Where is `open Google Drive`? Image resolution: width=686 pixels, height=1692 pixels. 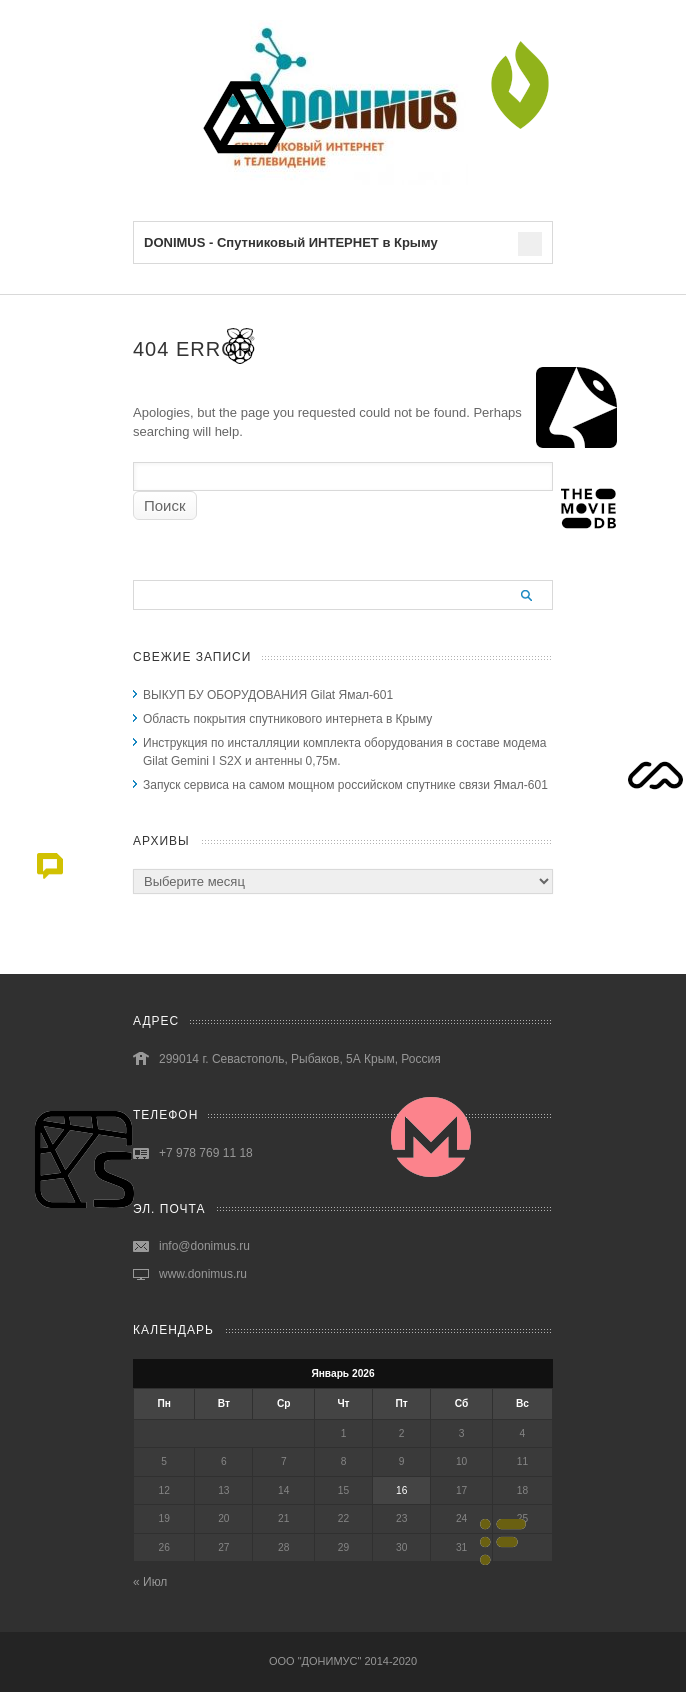 open Google Drive is located at coordinates (245, 118).